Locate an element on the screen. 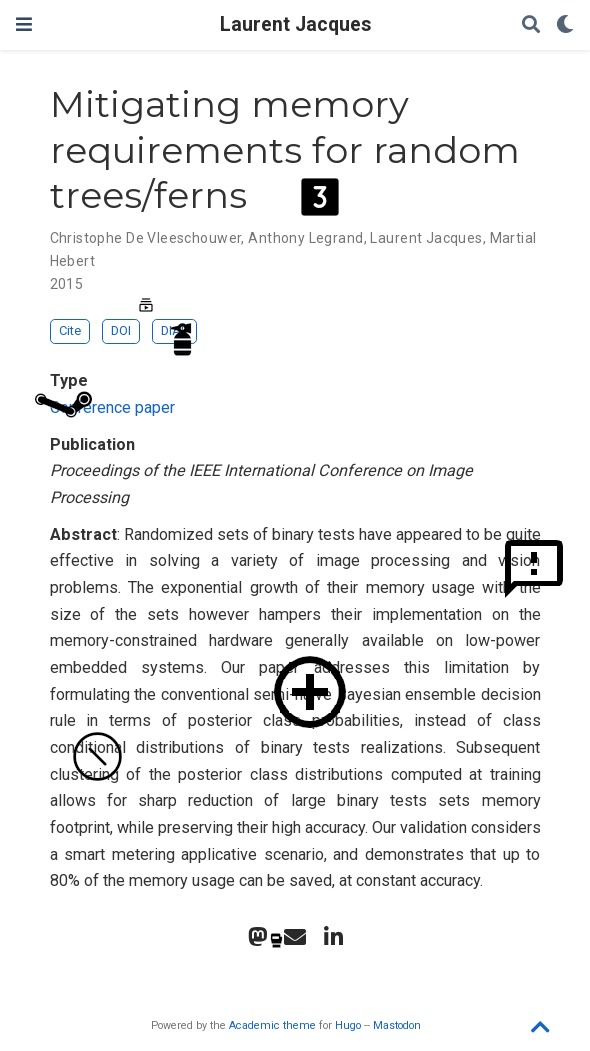  view your subscriptions is located at coordinates (146, 305).